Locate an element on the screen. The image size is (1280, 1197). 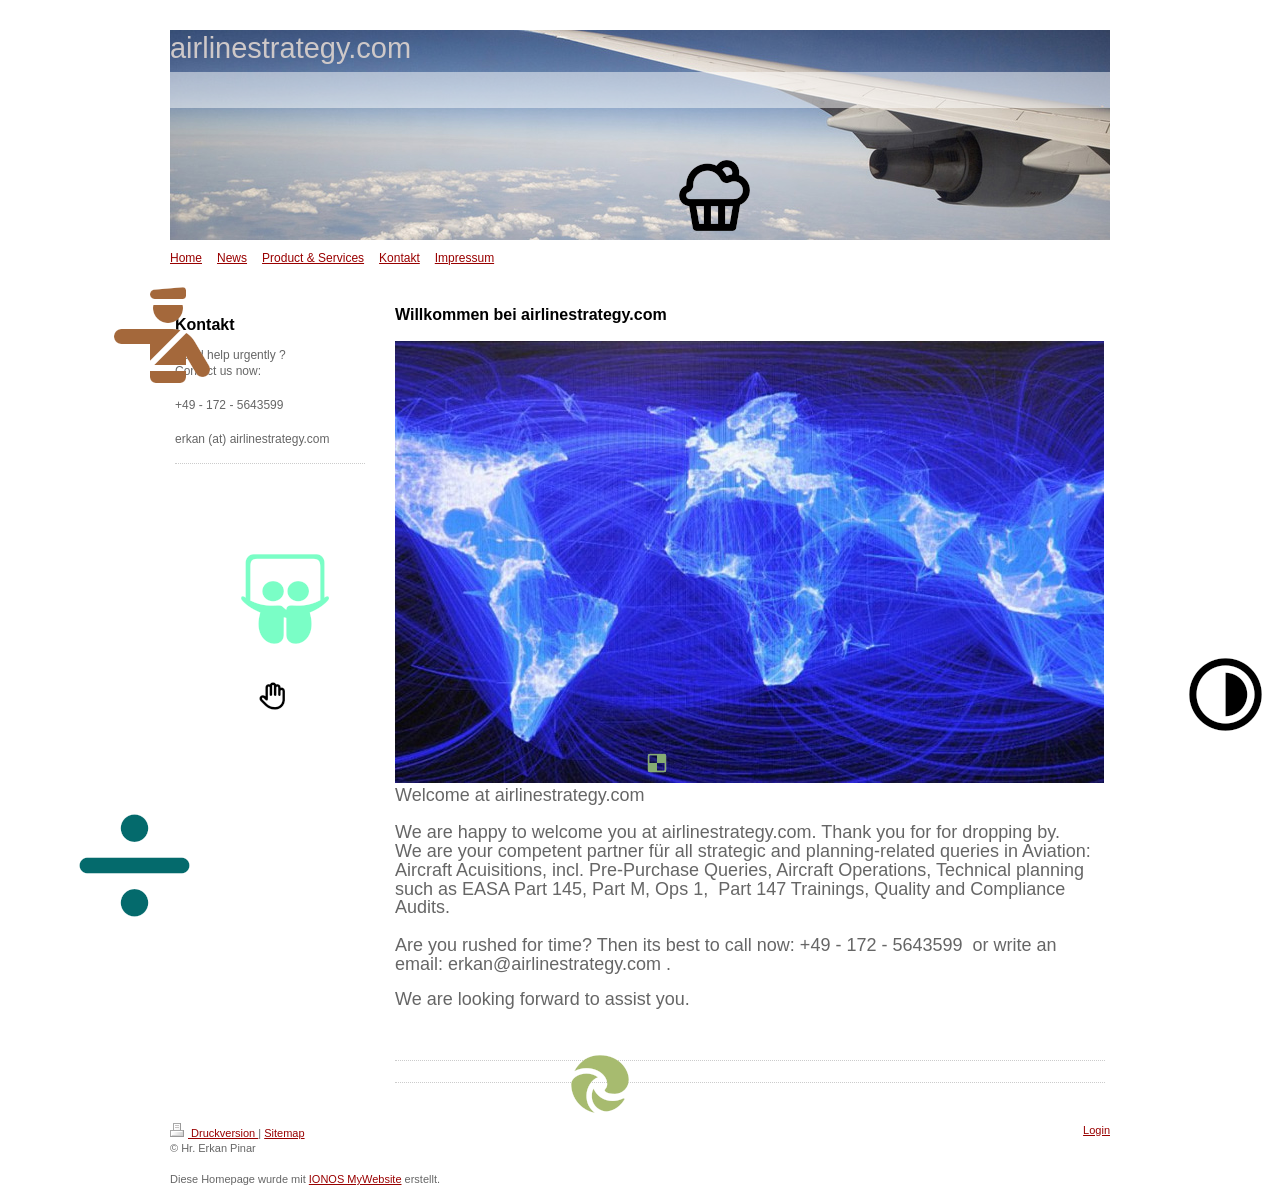
perform division operation is located at coordinates (134, 865).